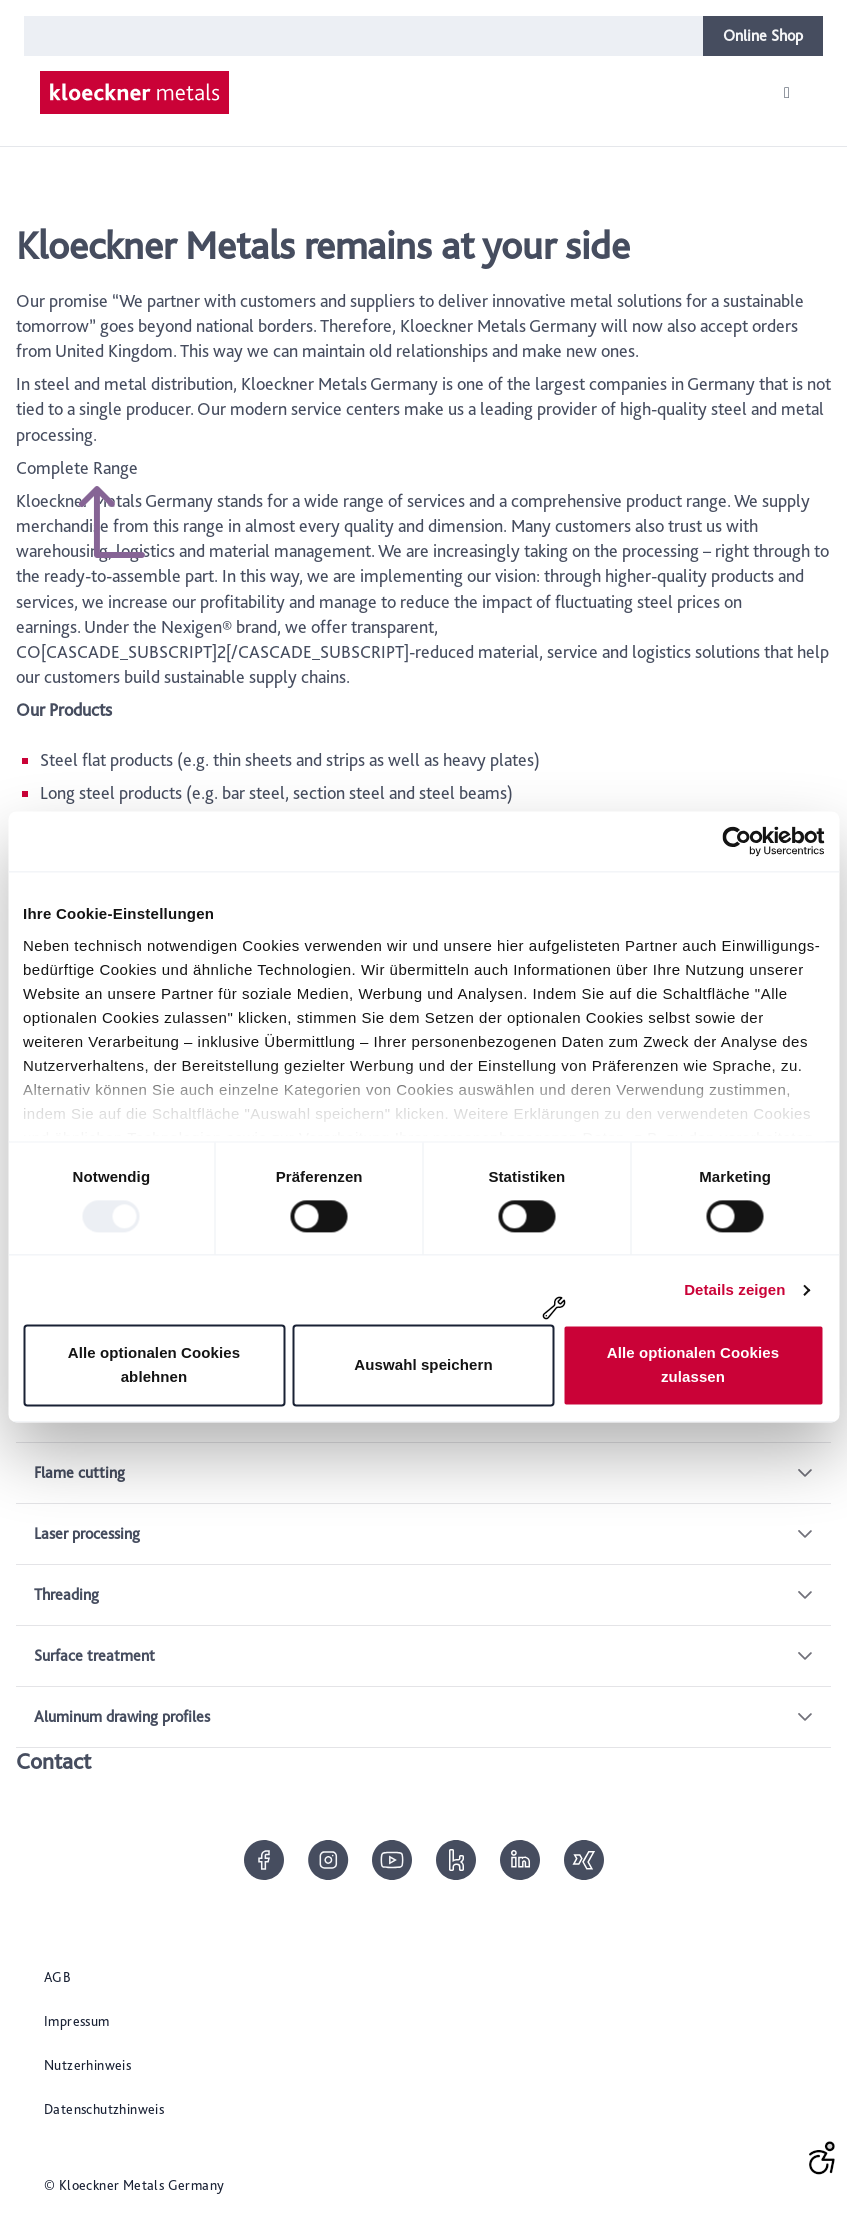 This screenshot has height=2234, width=847. Describe the element at coordinates (112, 522) in the screenshot. I see `go back and up to previous level` at that location.